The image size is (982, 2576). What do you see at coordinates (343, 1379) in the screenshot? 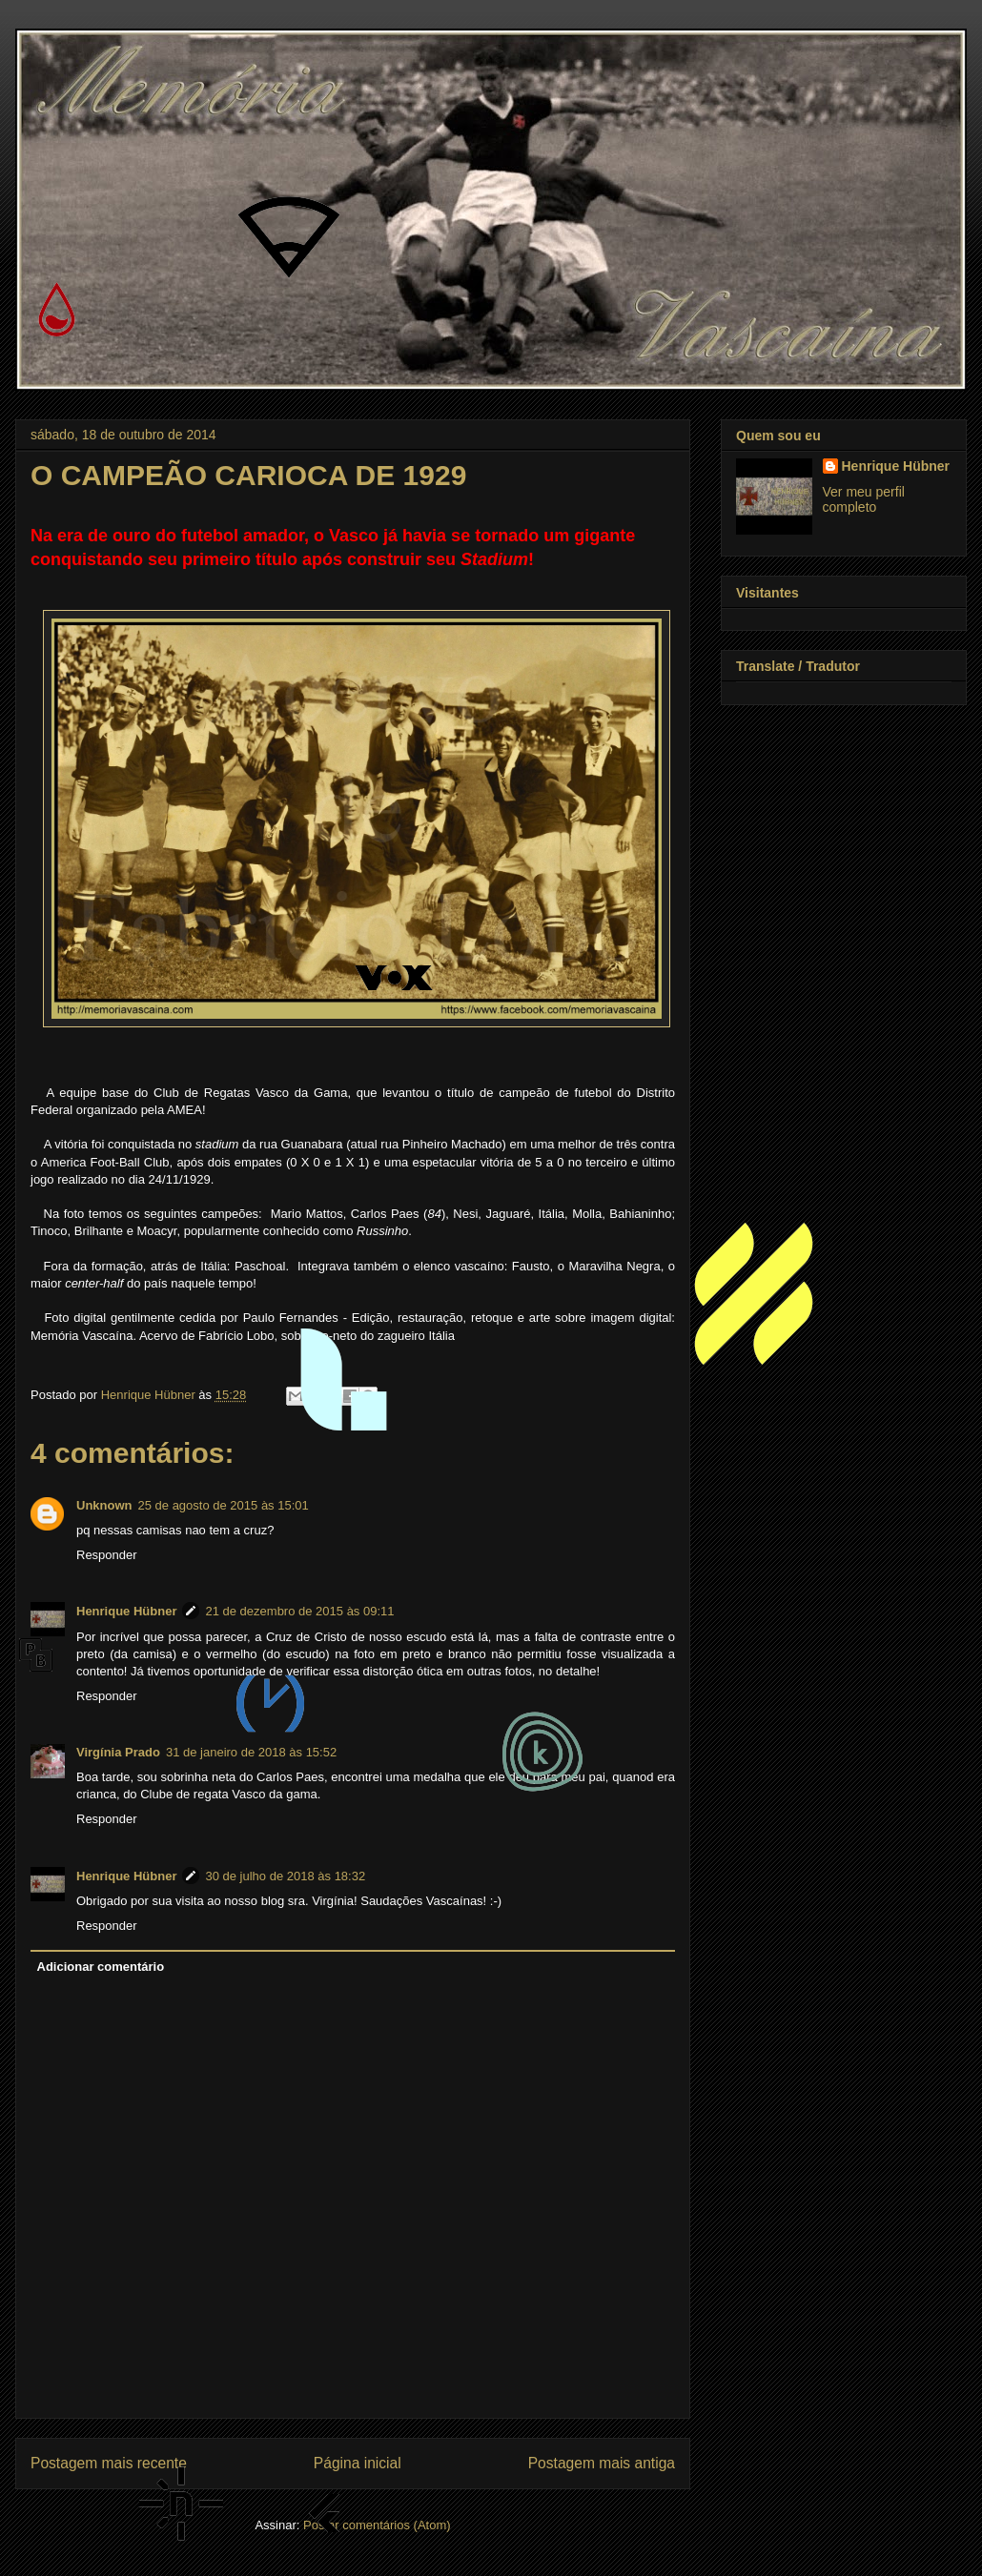
I see `logstash data processing pipeline logo` at bounding box center [343, 1379].